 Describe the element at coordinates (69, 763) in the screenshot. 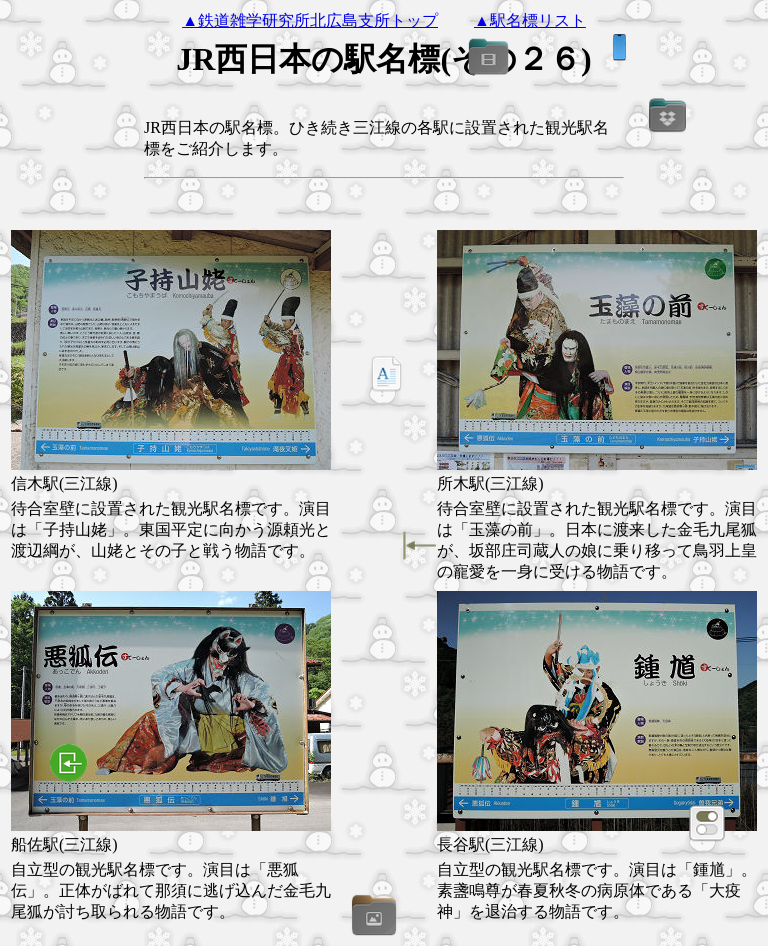

I see `log out of the current user session` at that location.